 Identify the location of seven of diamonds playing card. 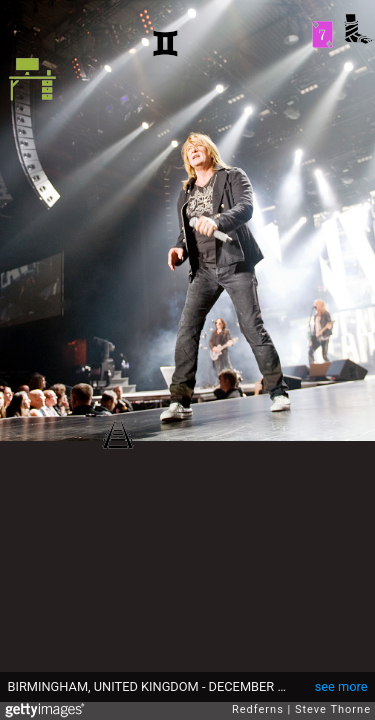
(322, 34).